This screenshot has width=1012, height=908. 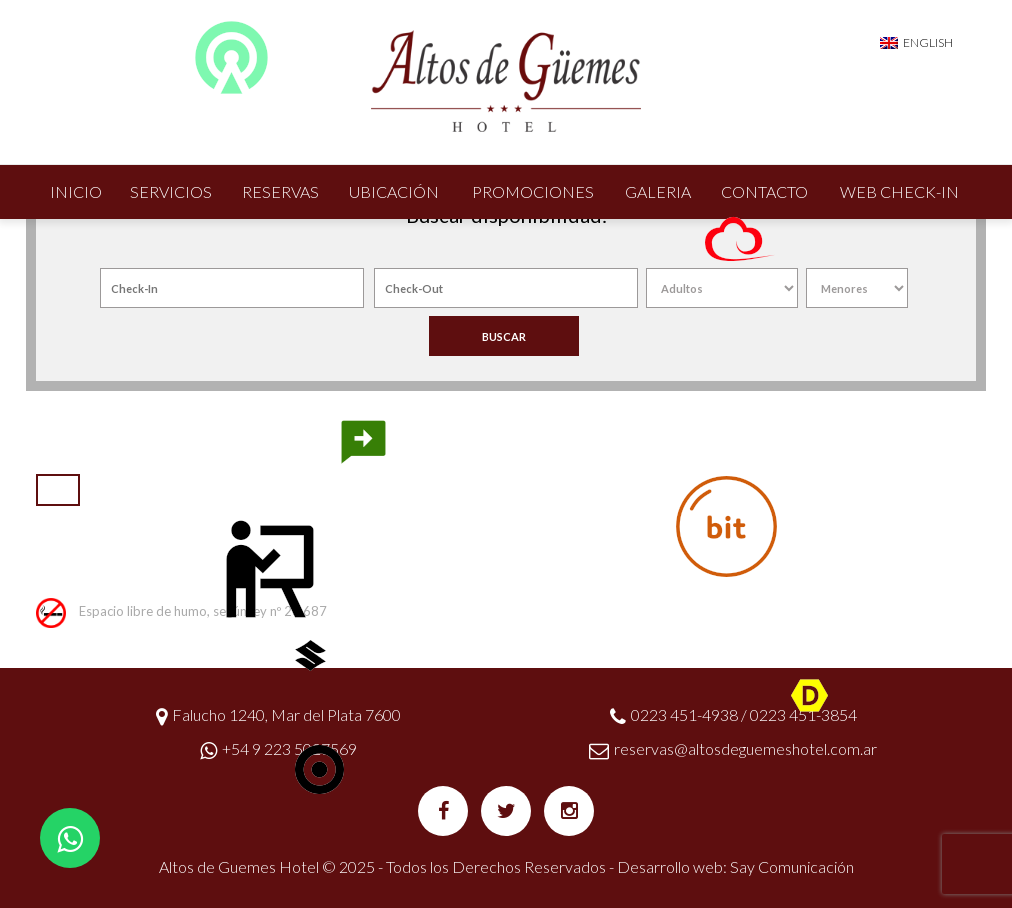 What do you see at coordinates (231, 57) in the screenshot?
I see `access GPS or location services` at bounding box center [231, 57].